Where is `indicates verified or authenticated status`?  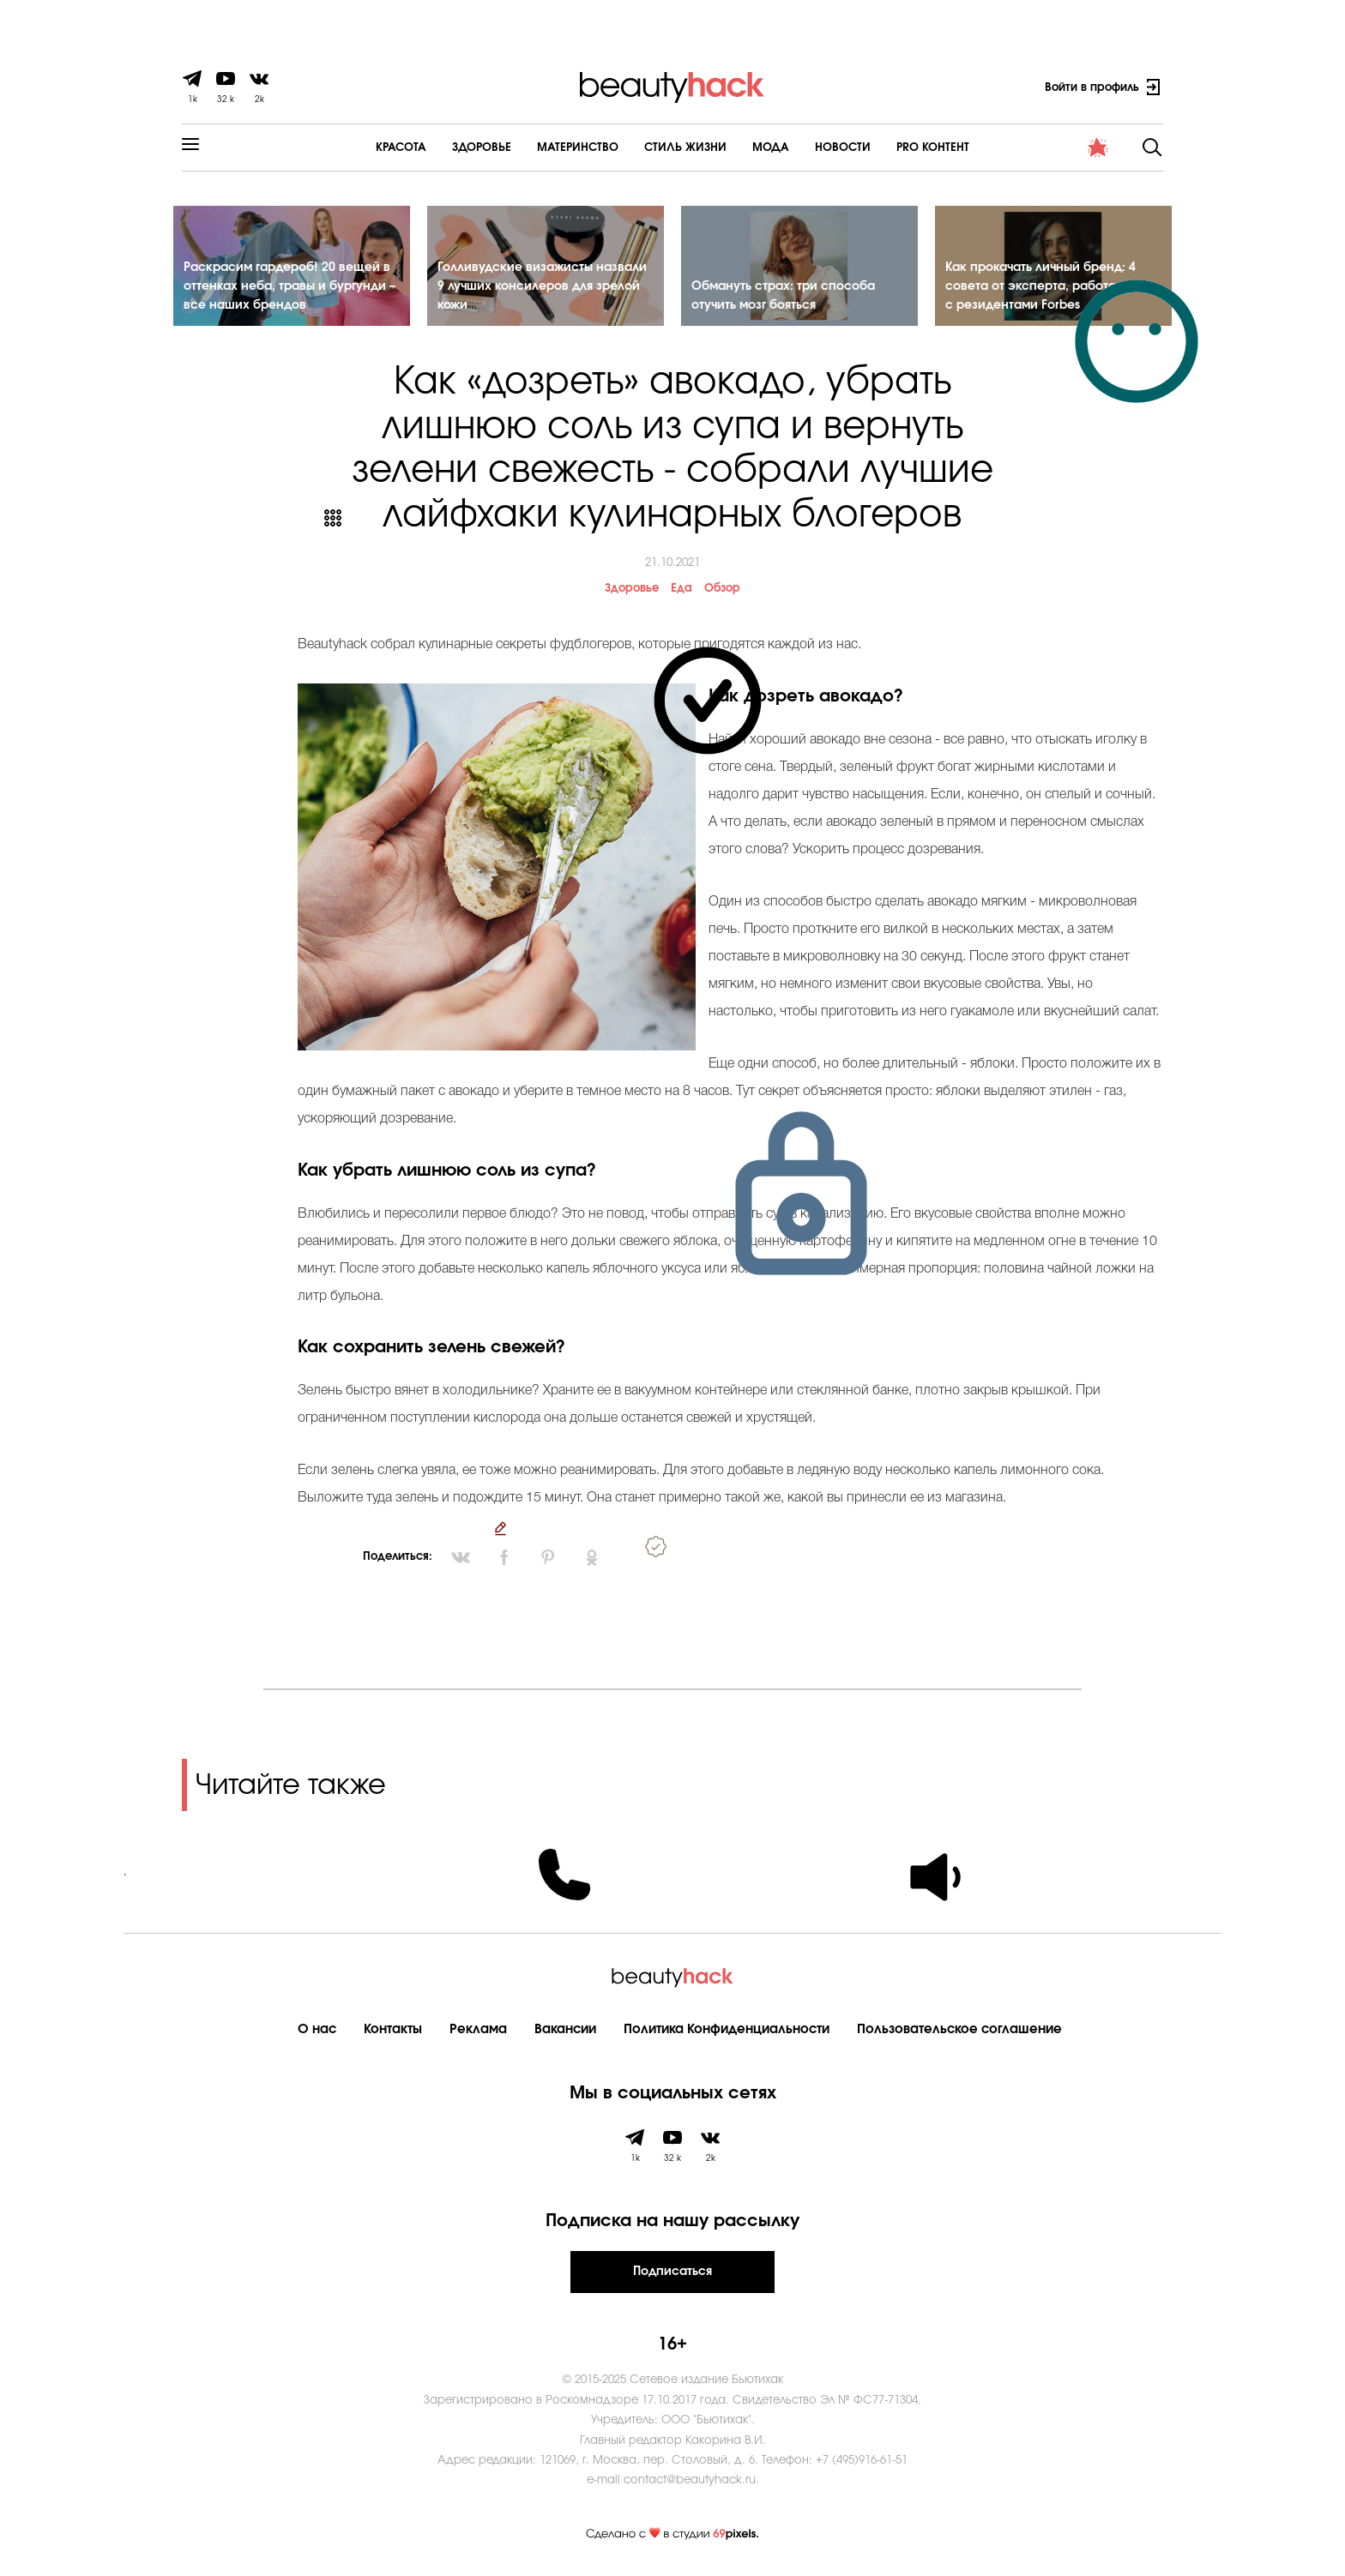 indicates verified or authenticated status is located at coordinates (655, 1546).